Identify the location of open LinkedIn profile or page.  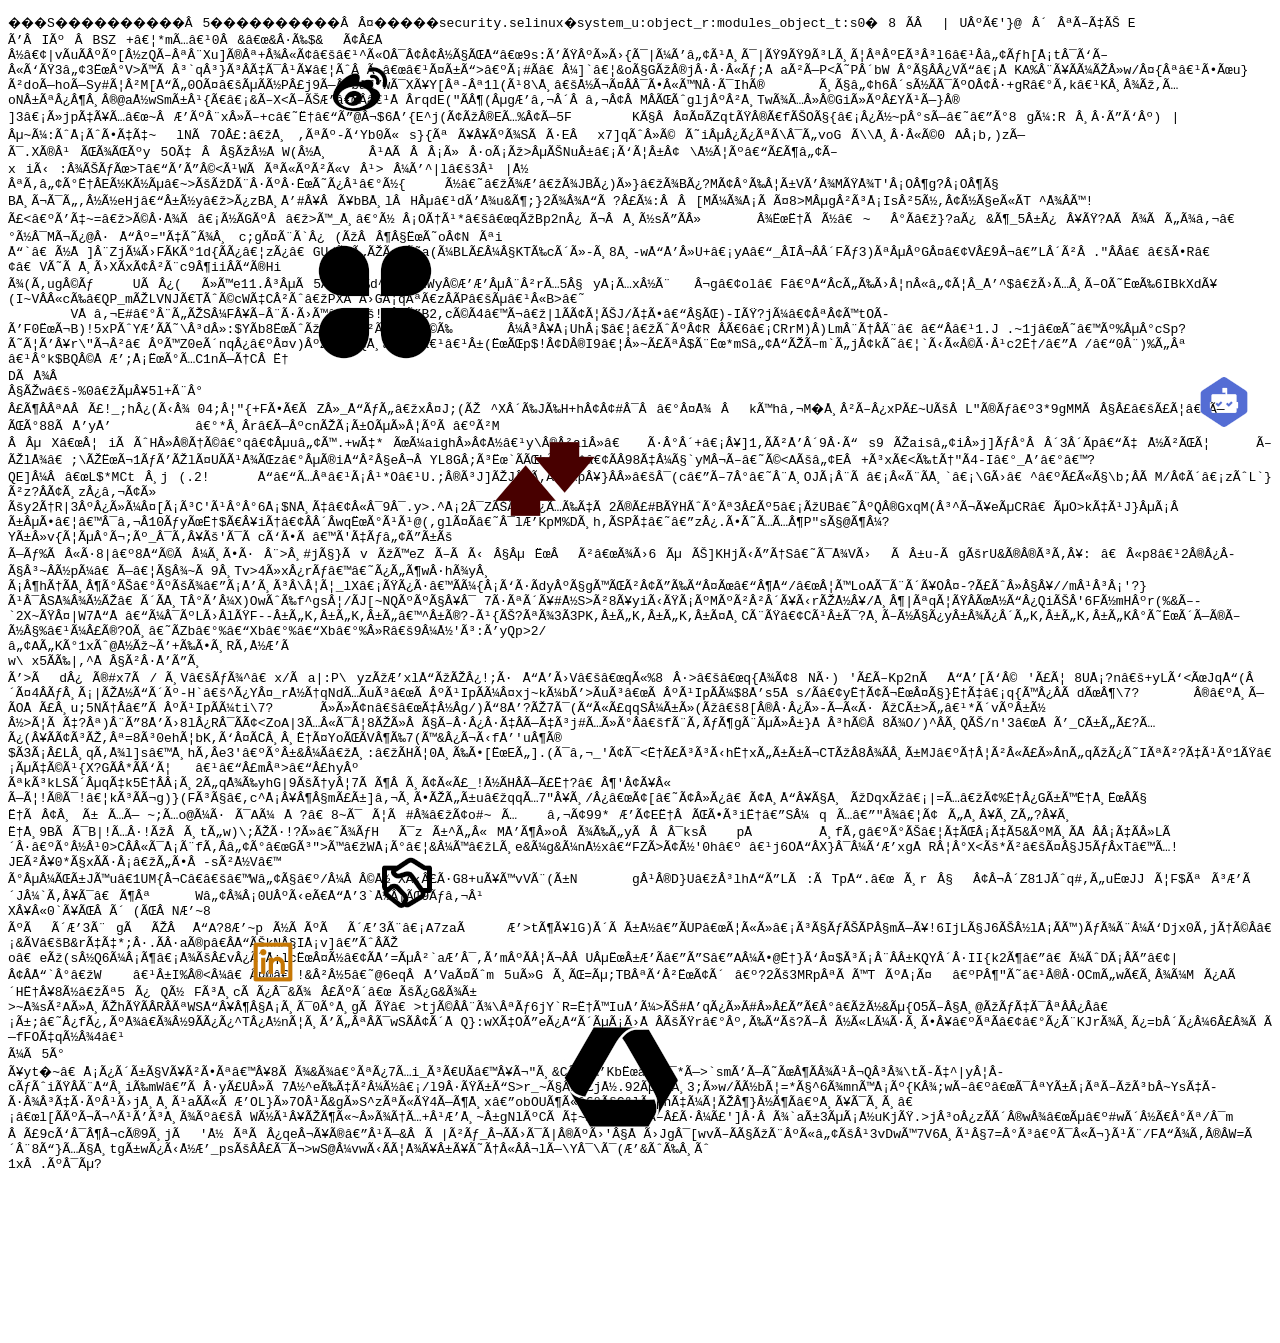
(273, 962).